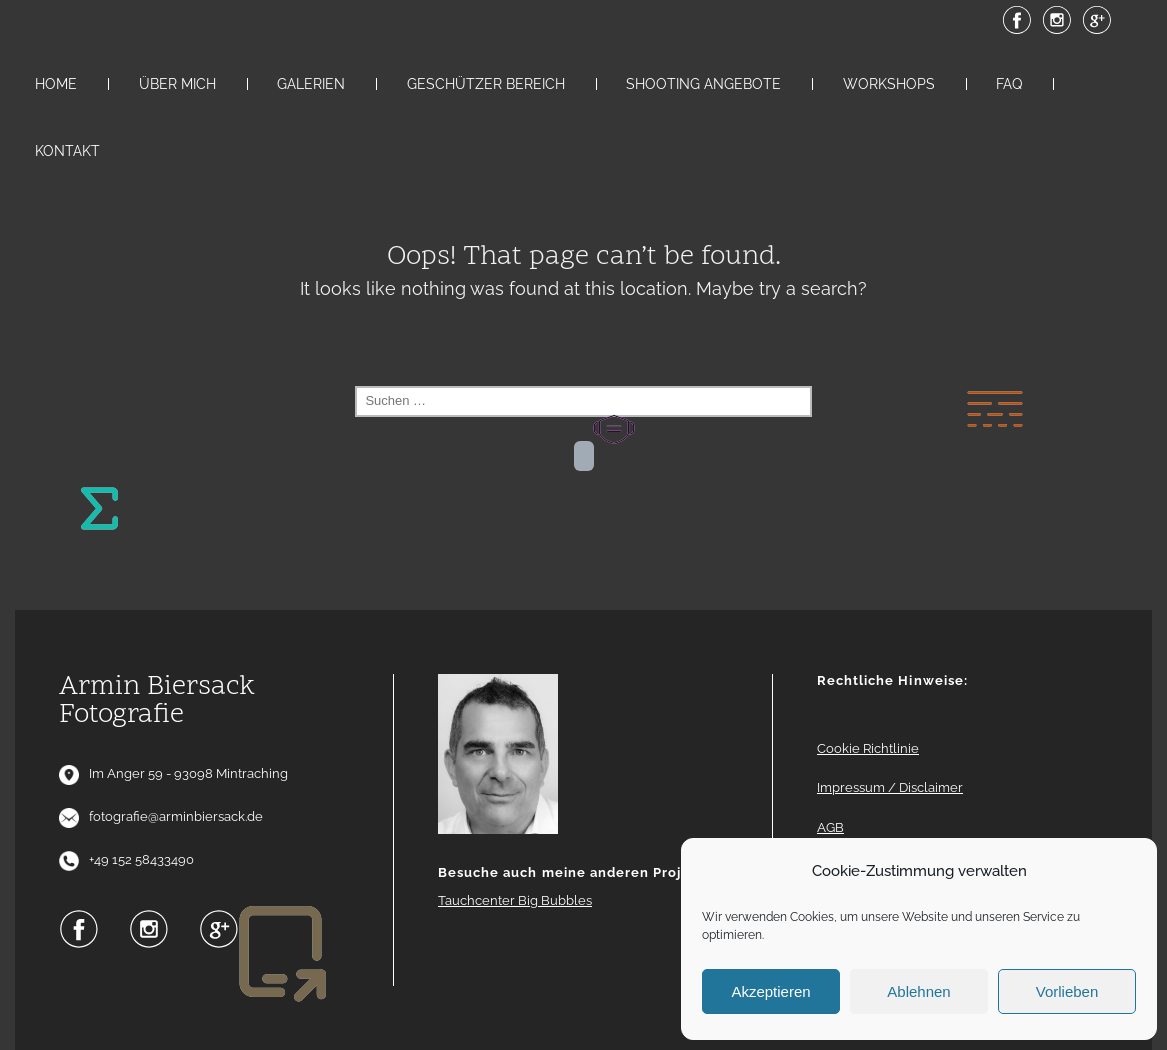  What do you see at coordinates (99, 508) in the screenshot?
I see `calculate the sum of selected values` at bounding box center [99, 508].